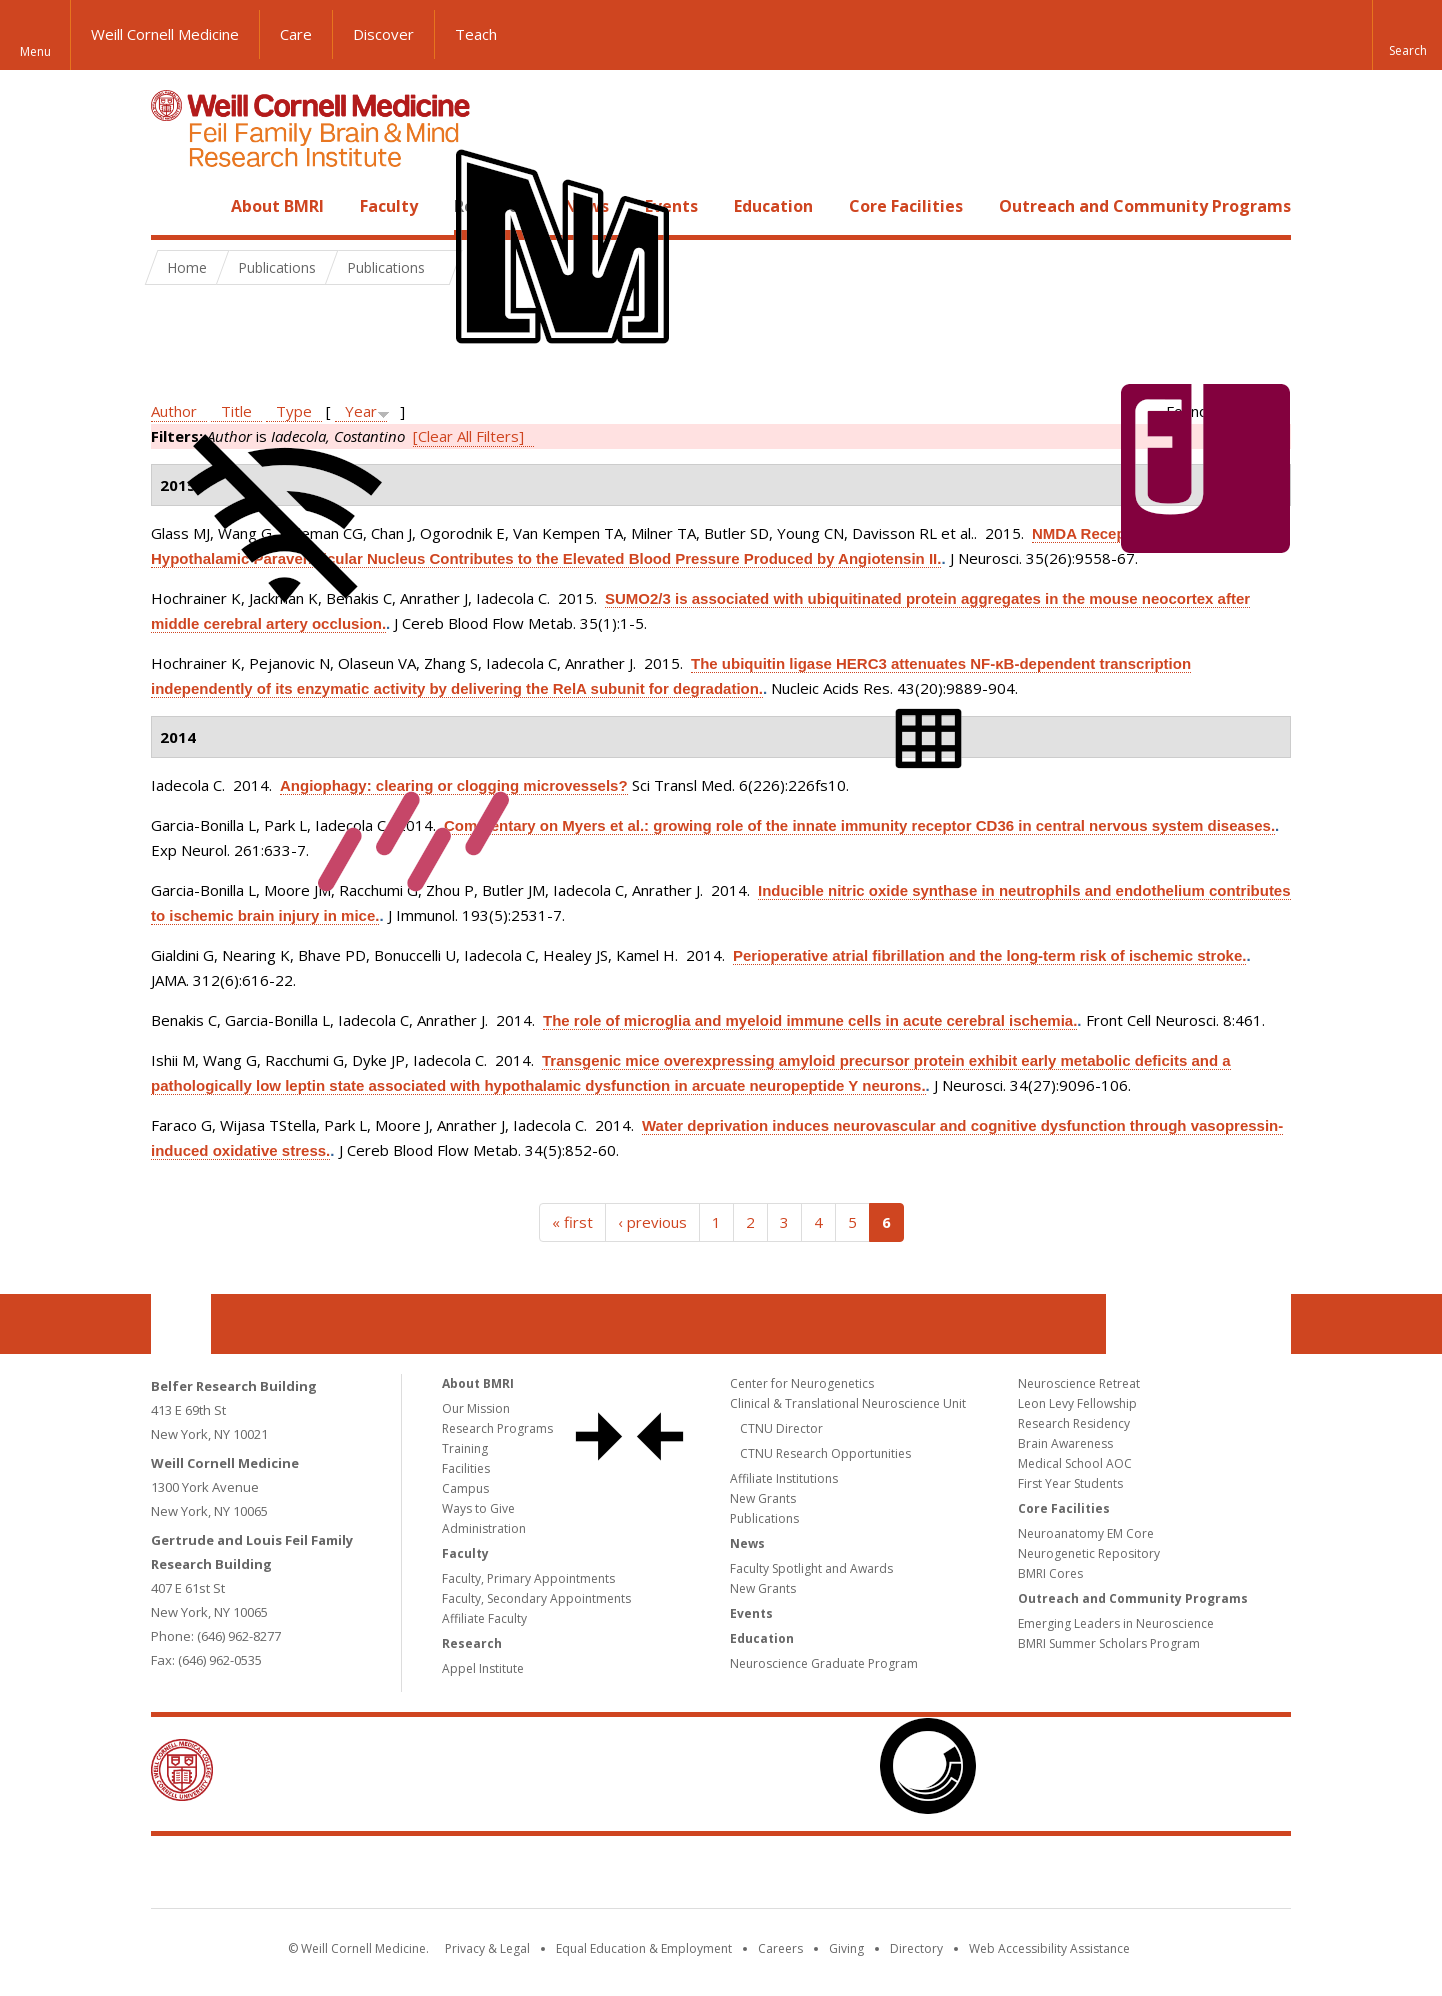 The width and height of the screenshot is (1442, 1996). Describe the element at coordinates (413, 841) in the screenshot. I see `drizzle ORM logo` at that location.